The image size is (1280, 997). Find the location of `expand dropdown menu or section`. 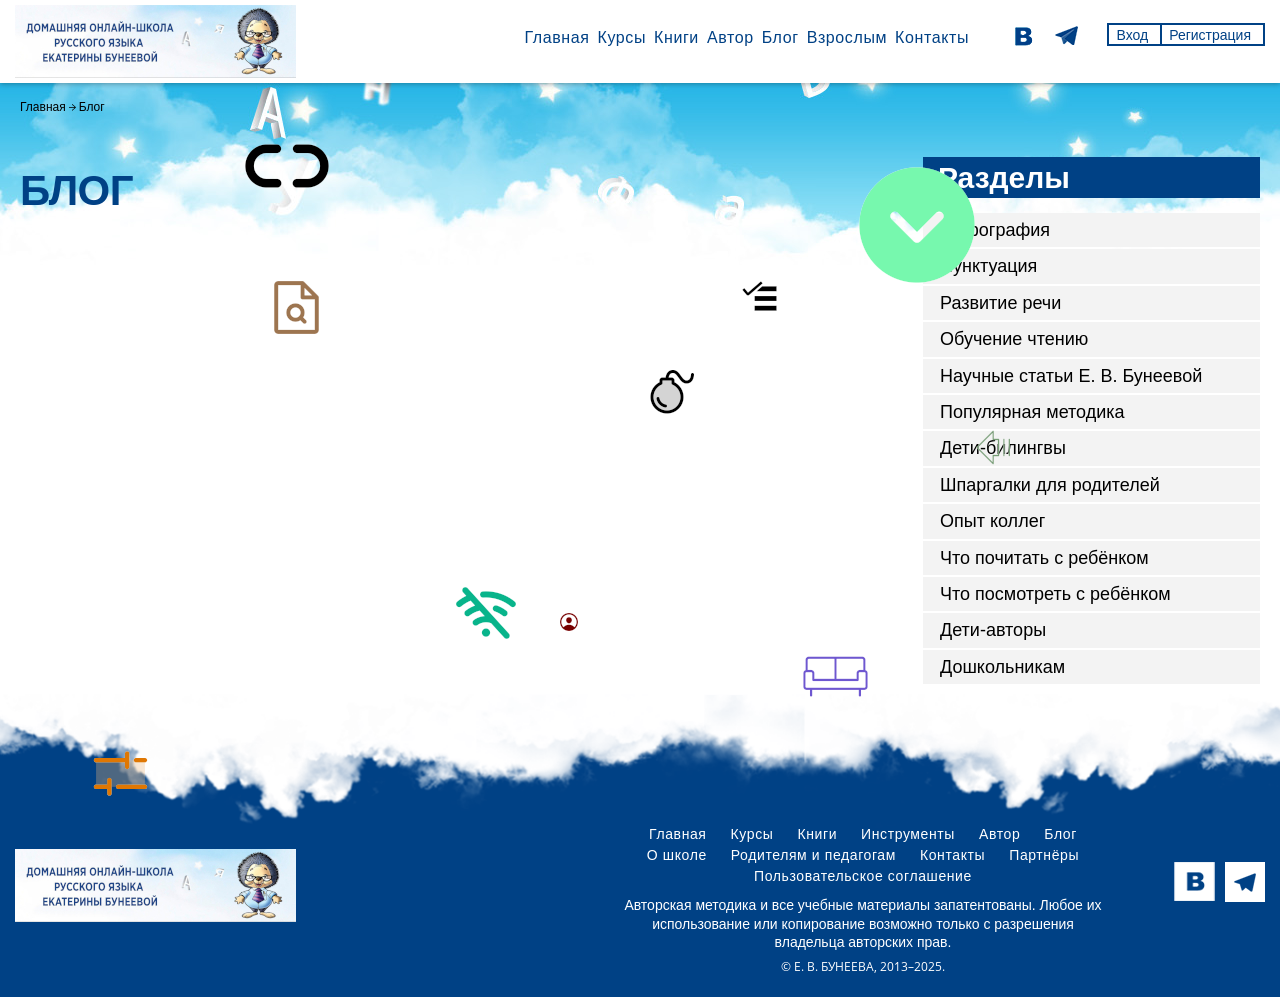

expand dropdown menu or section is located at coordinates (917, 225).